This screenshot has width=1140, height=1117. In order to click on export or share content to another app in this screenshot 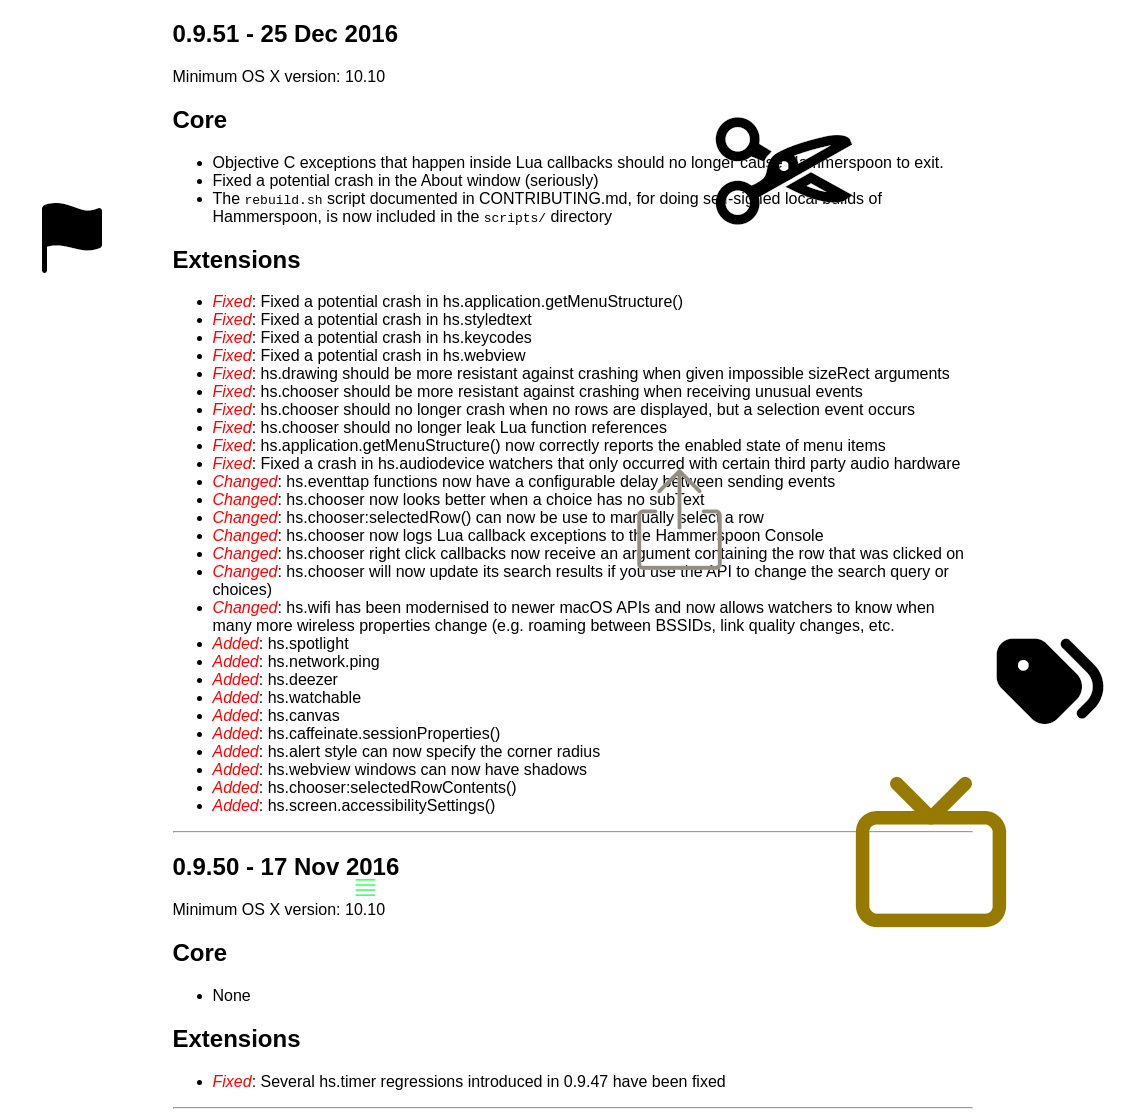, I will do `click(679, 523)`.